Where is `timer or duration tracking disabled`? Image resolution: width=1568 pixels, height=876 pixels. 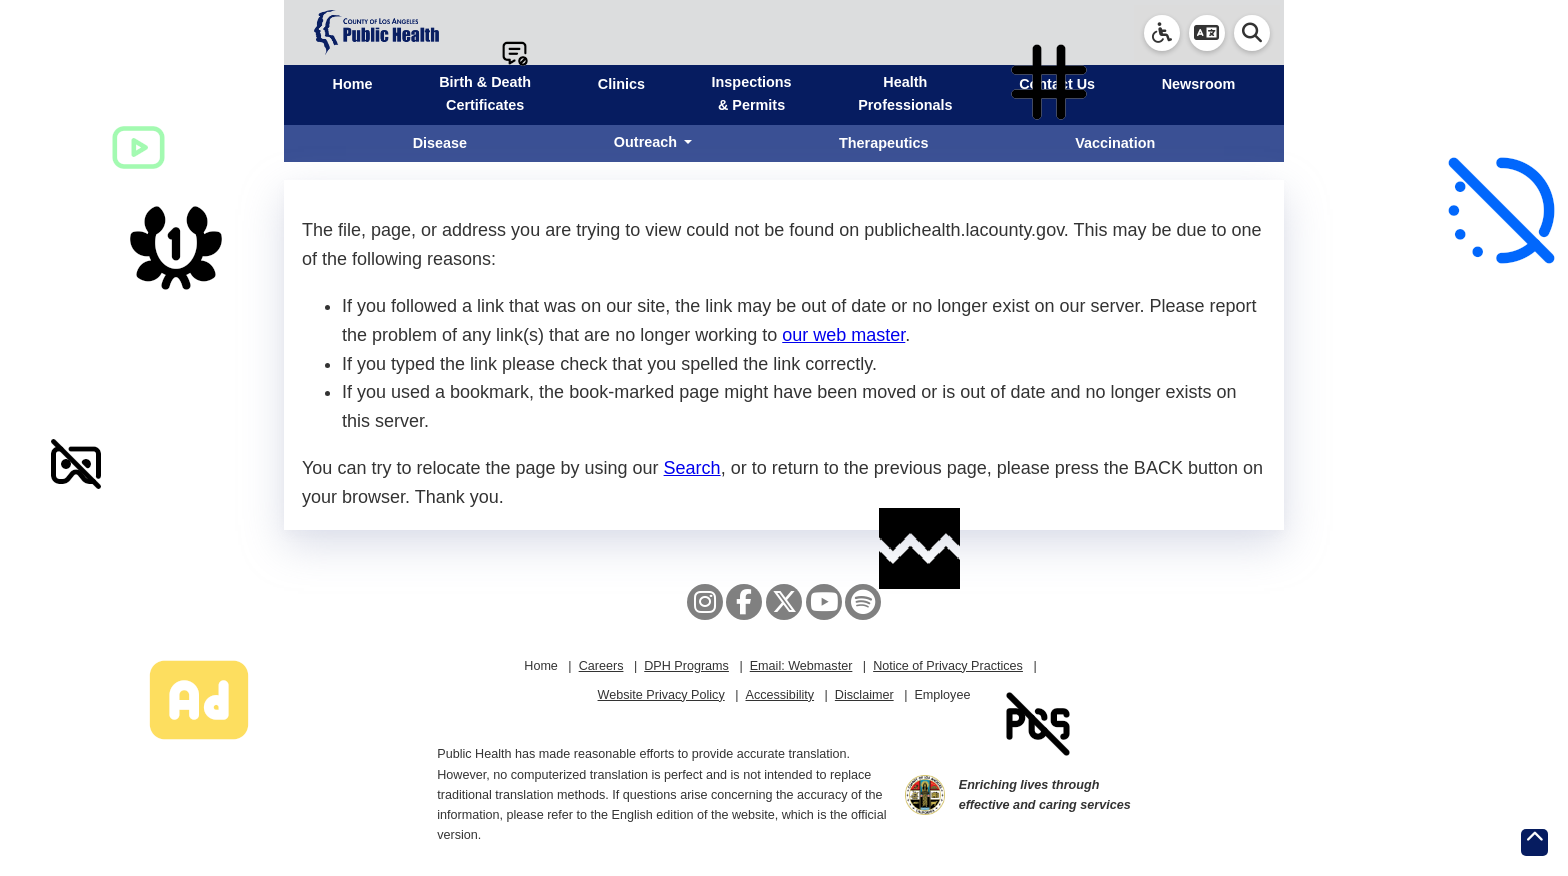 timer or duration tracking disabled is located at coordinates (1501, 210).